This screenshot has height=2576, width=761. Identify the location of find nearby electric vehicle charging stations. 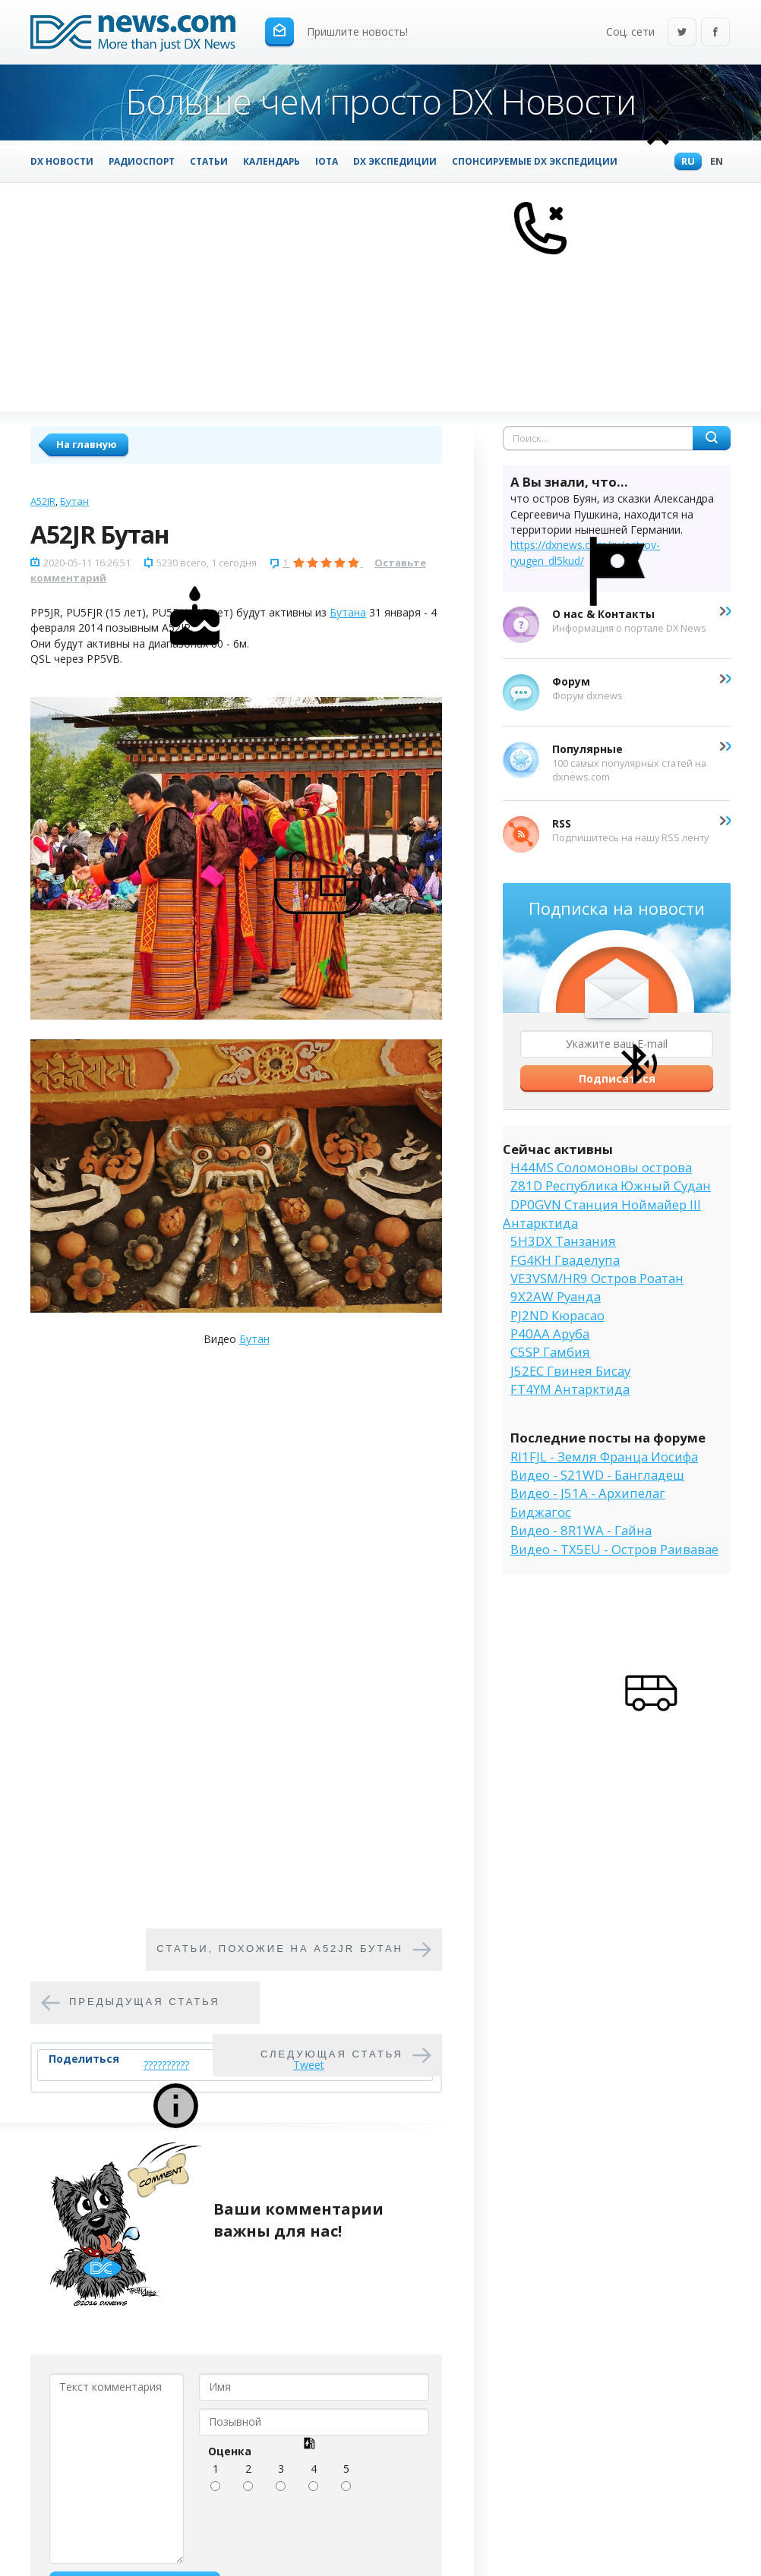
(309, 2443).